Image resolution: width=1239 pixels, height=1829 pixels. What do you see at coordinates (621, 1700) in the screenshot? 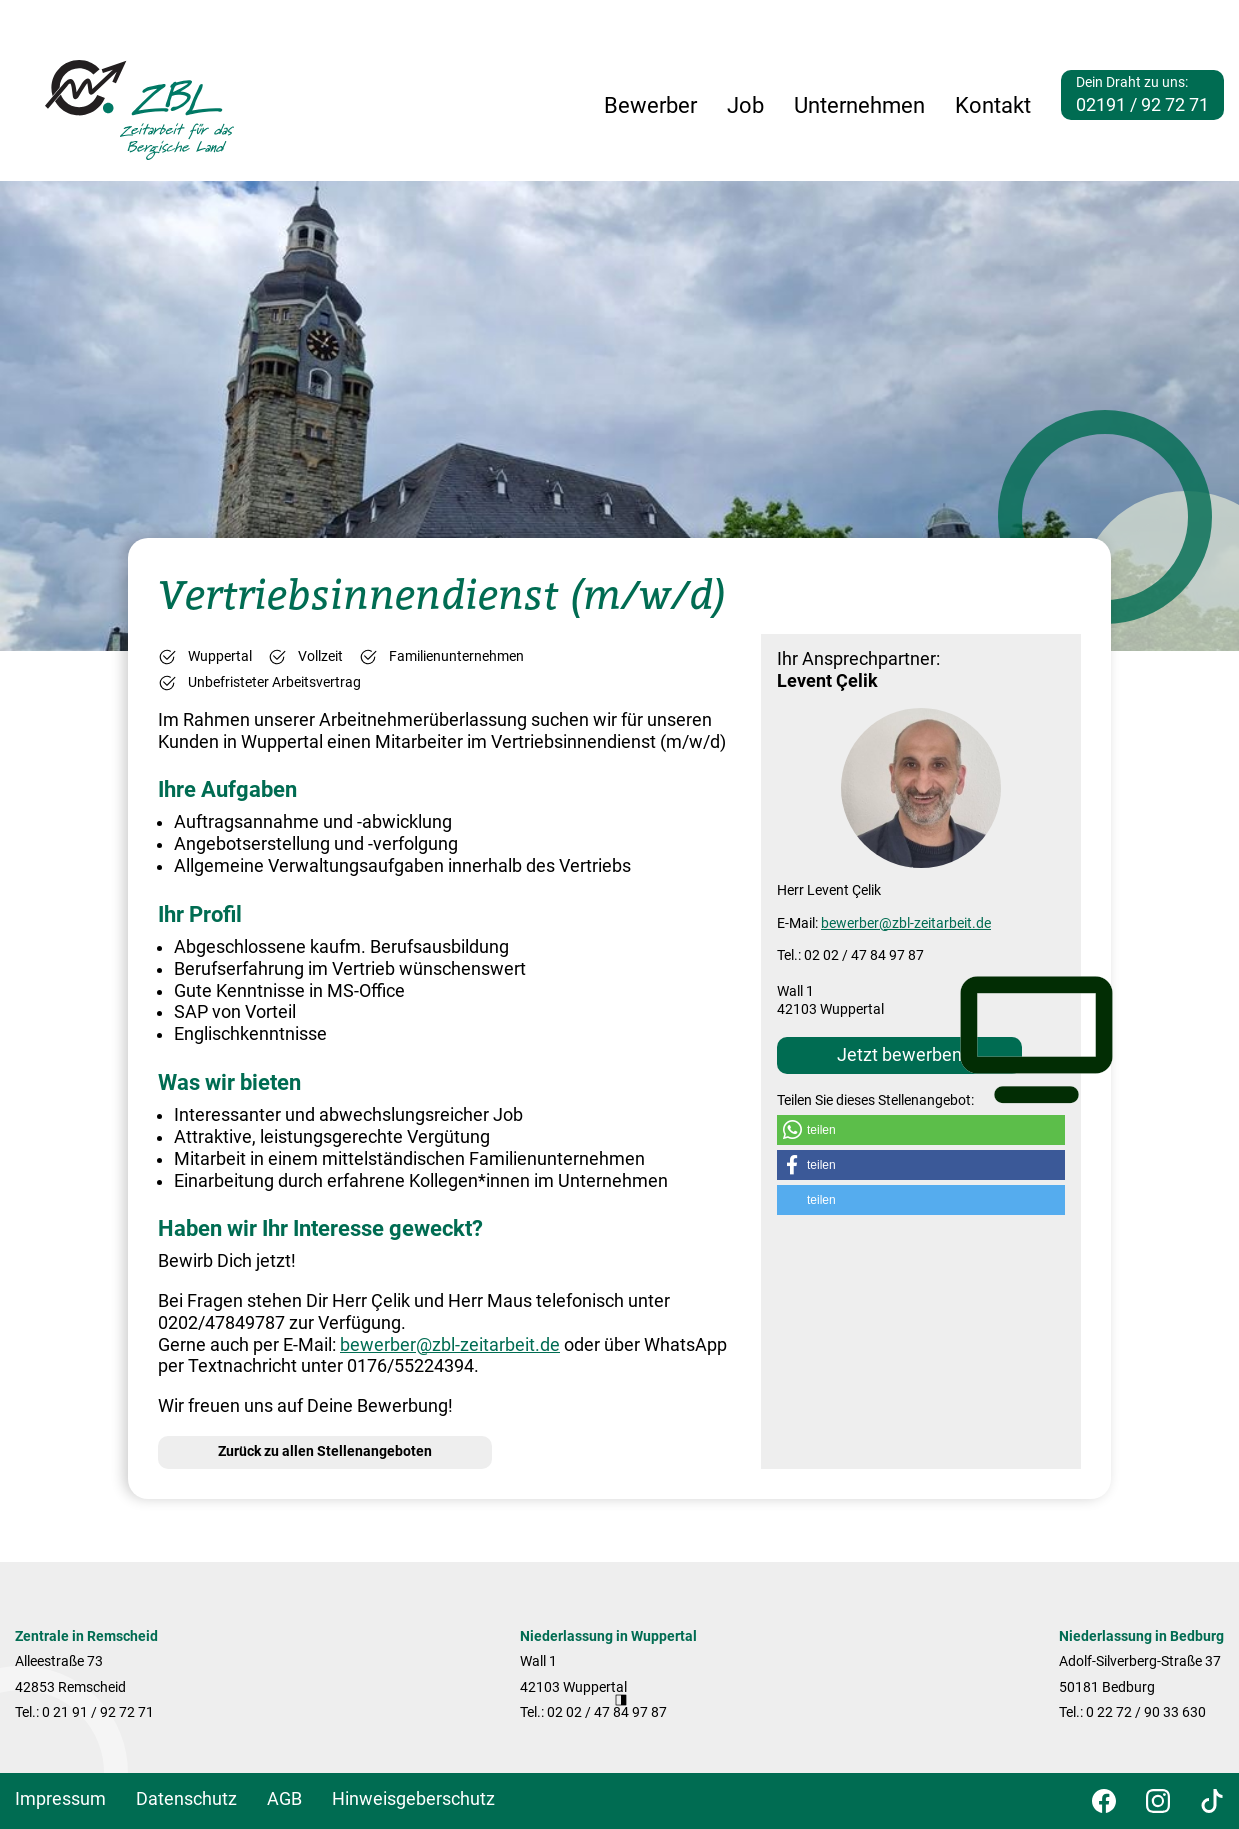
I see `toggle between split-screen view` at bounding box center [621, 1700].